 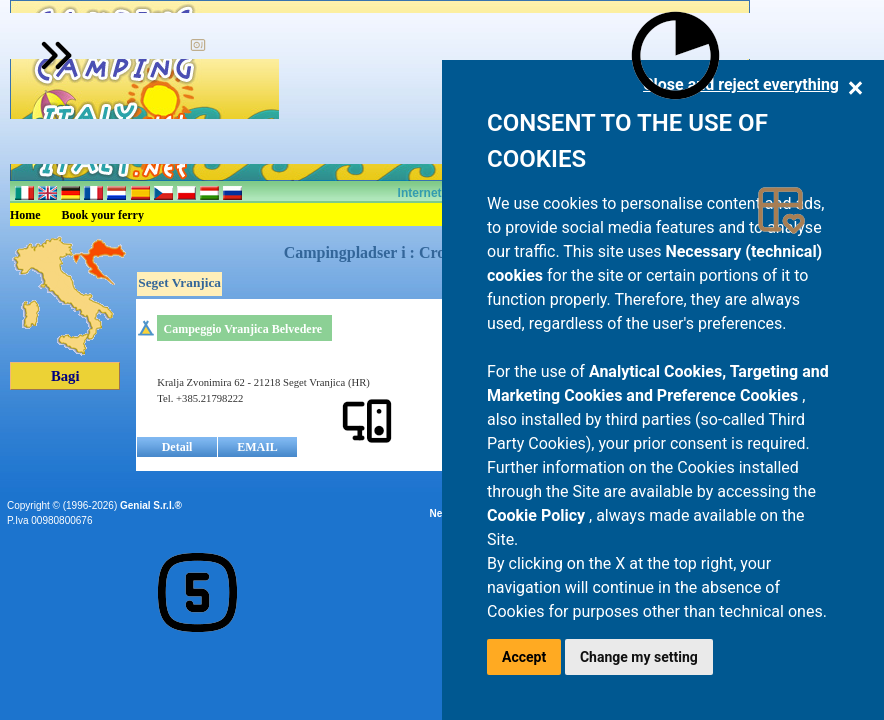 I want to click on view connected devices, so click(x=367, y=421).